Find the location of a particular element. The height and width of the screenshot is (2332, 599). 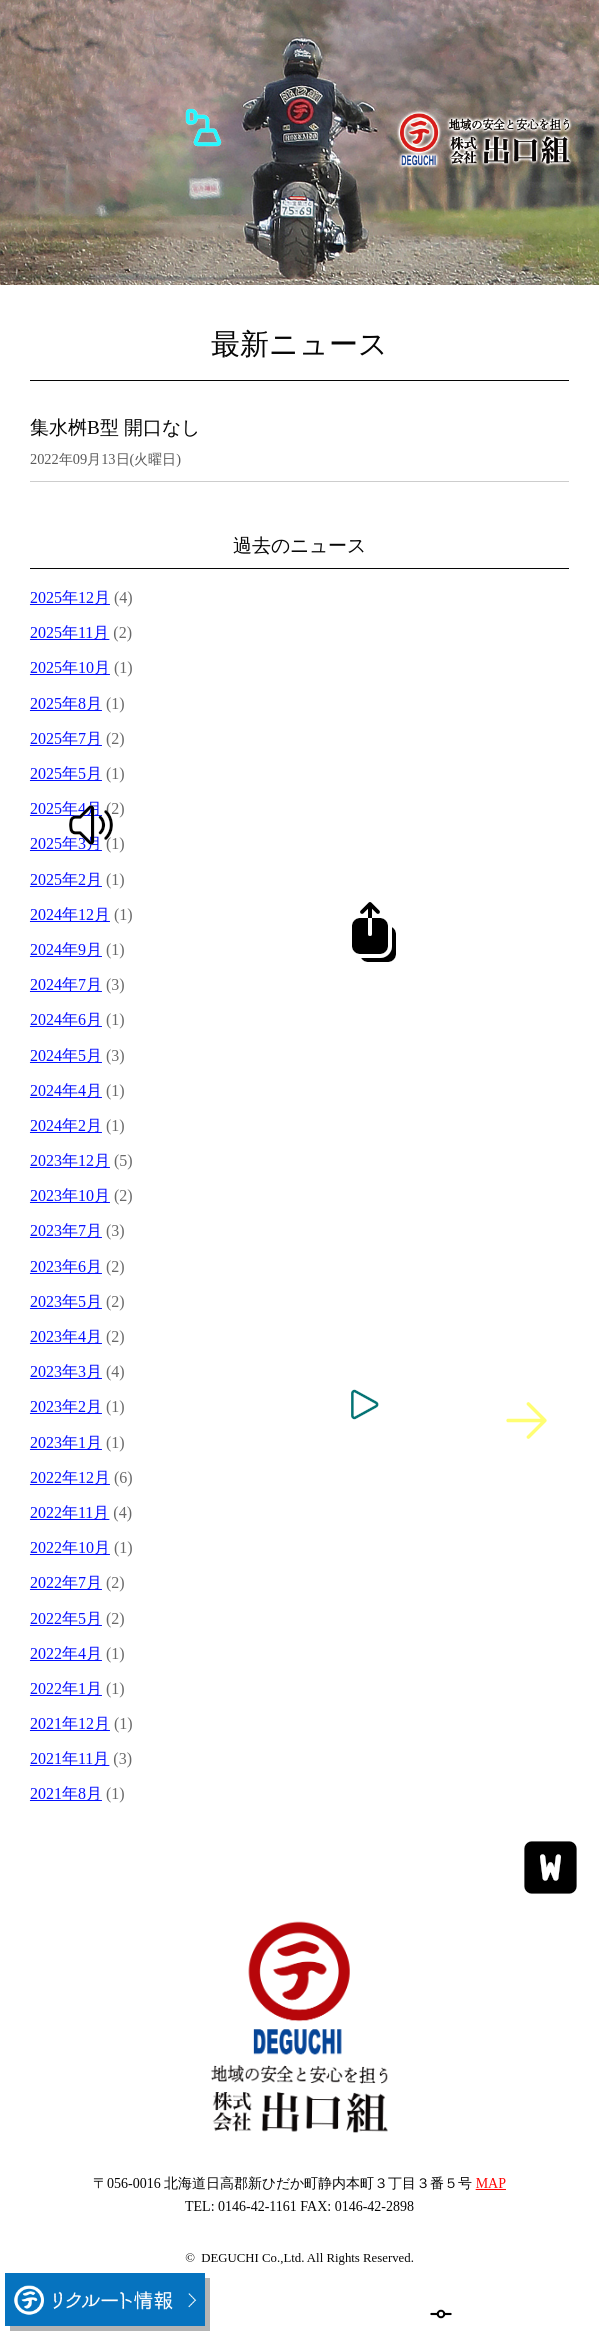

view commit history on current branch is located at coordinates (441, 2314).